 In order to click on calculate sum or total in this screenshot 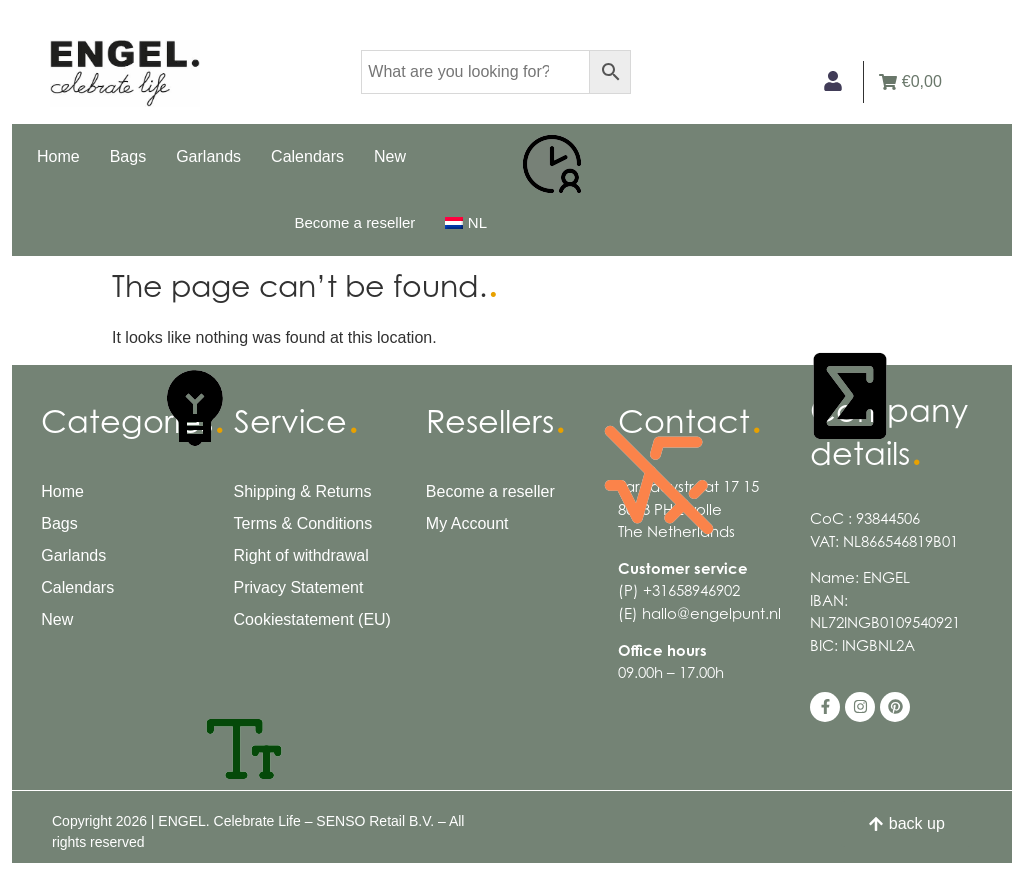, I will do `click(850, 396)`.